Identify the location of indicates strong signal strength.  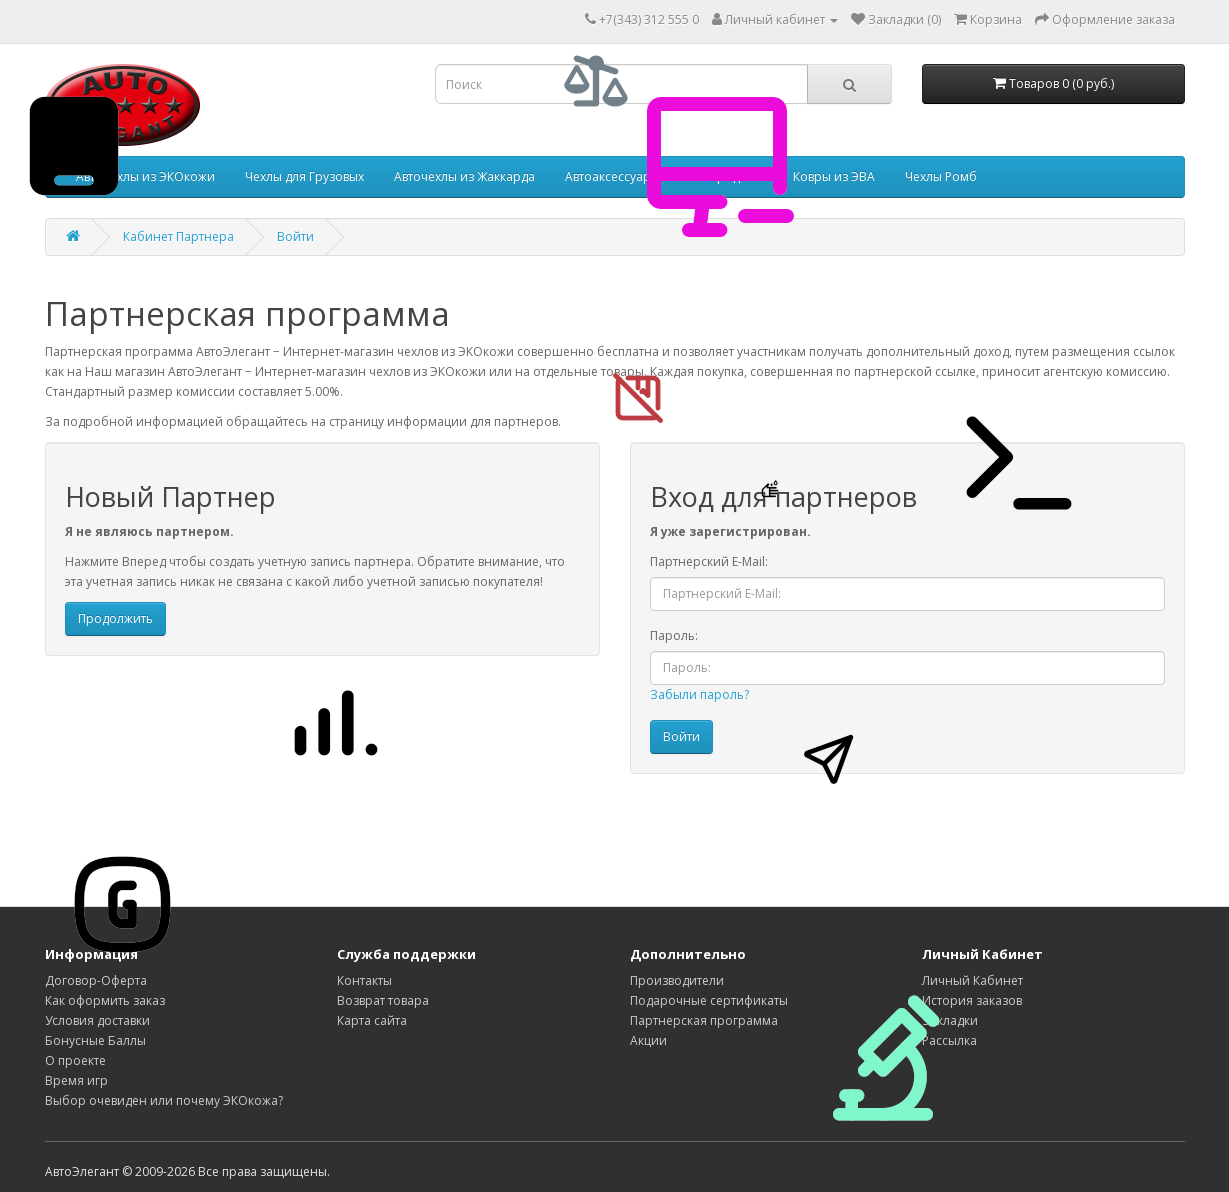
(336, 714).